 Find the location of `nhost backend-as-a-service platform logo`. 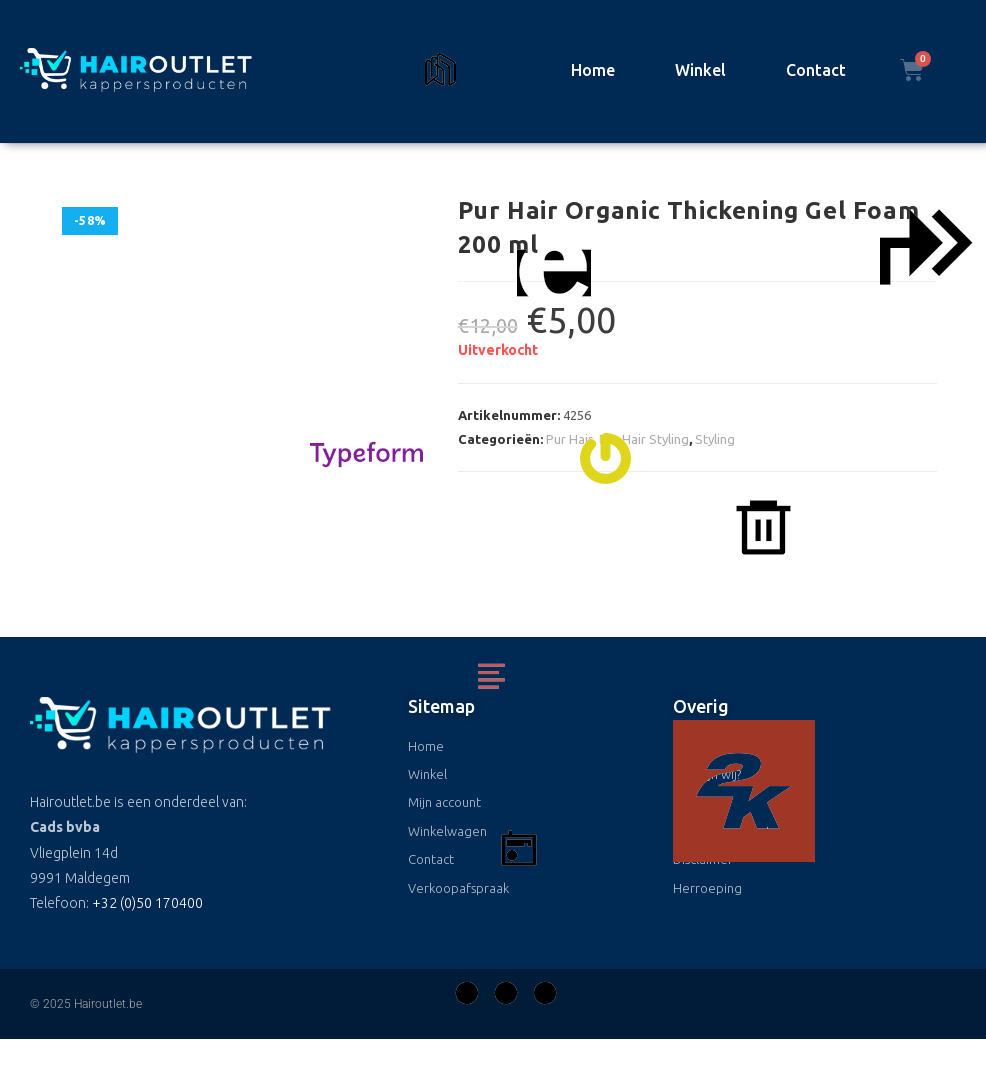

nhost backend-as-a-service platform logo is located at coordinates (440, 69).